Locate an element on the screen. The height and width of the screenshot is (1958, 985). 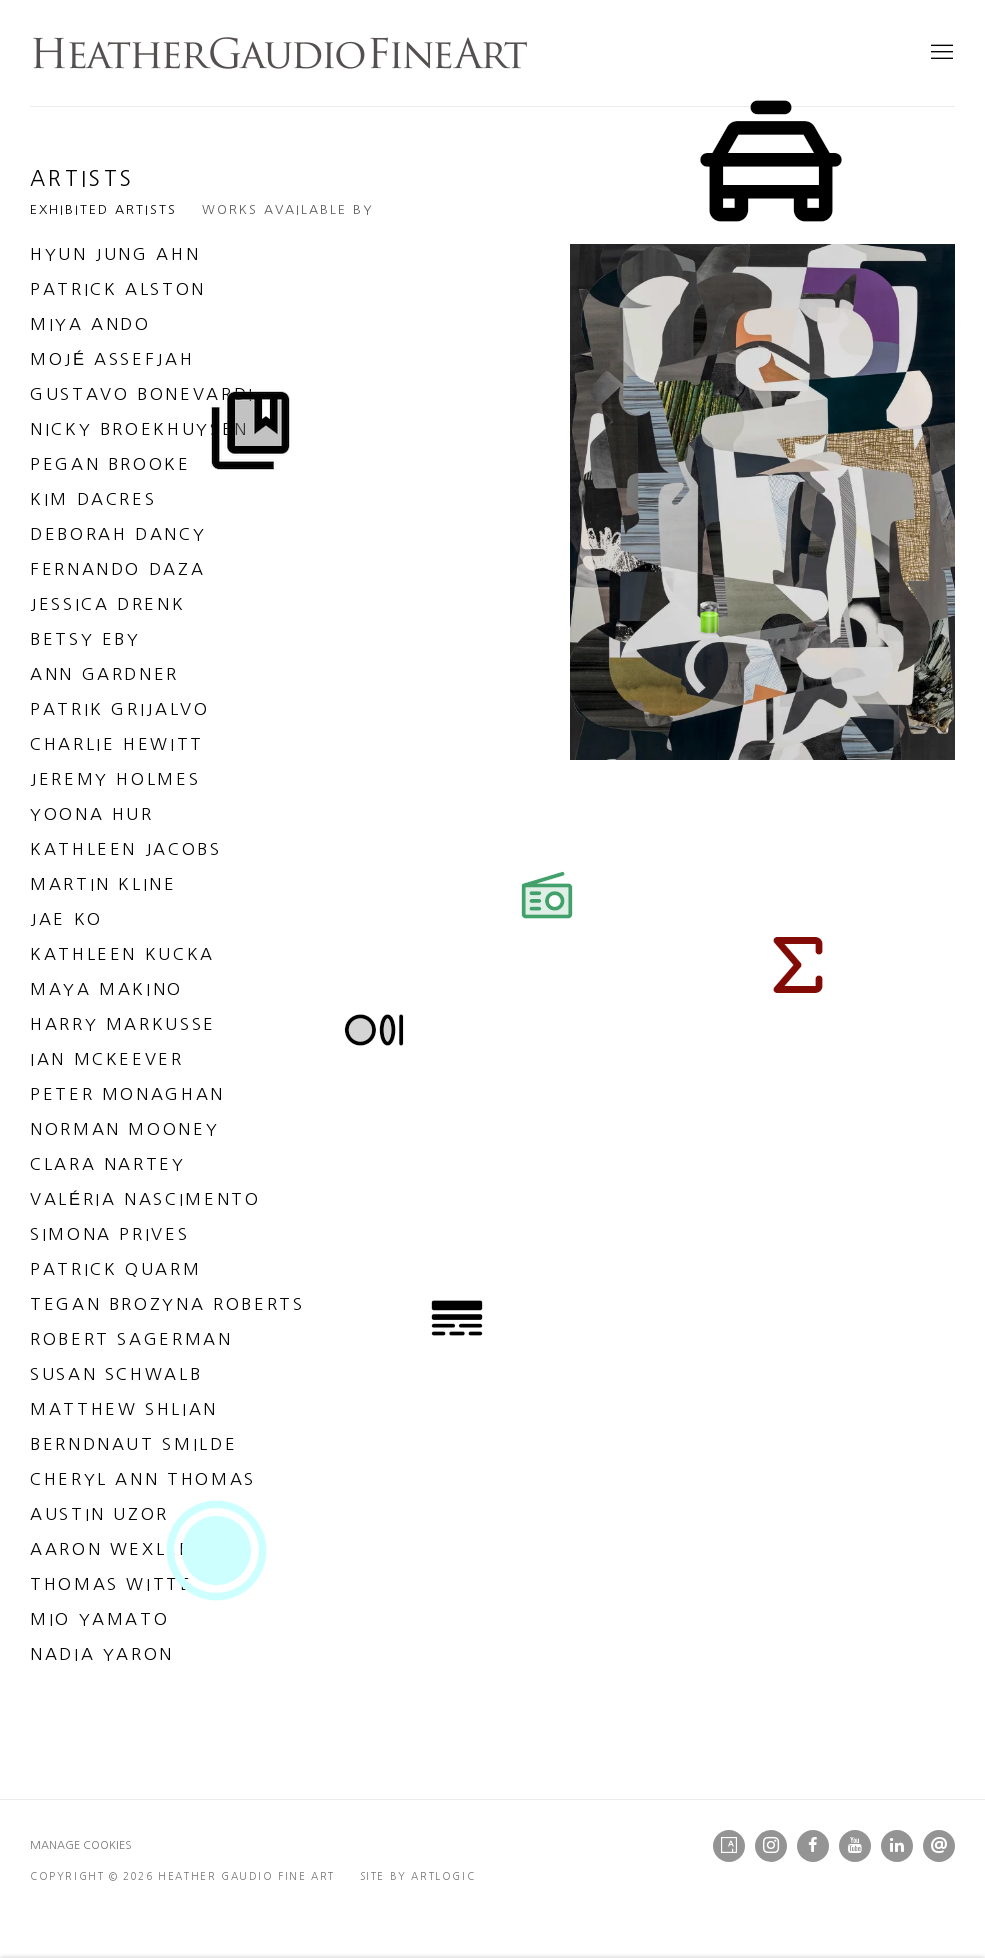
view current battery level is located at coordinates (709, 617).